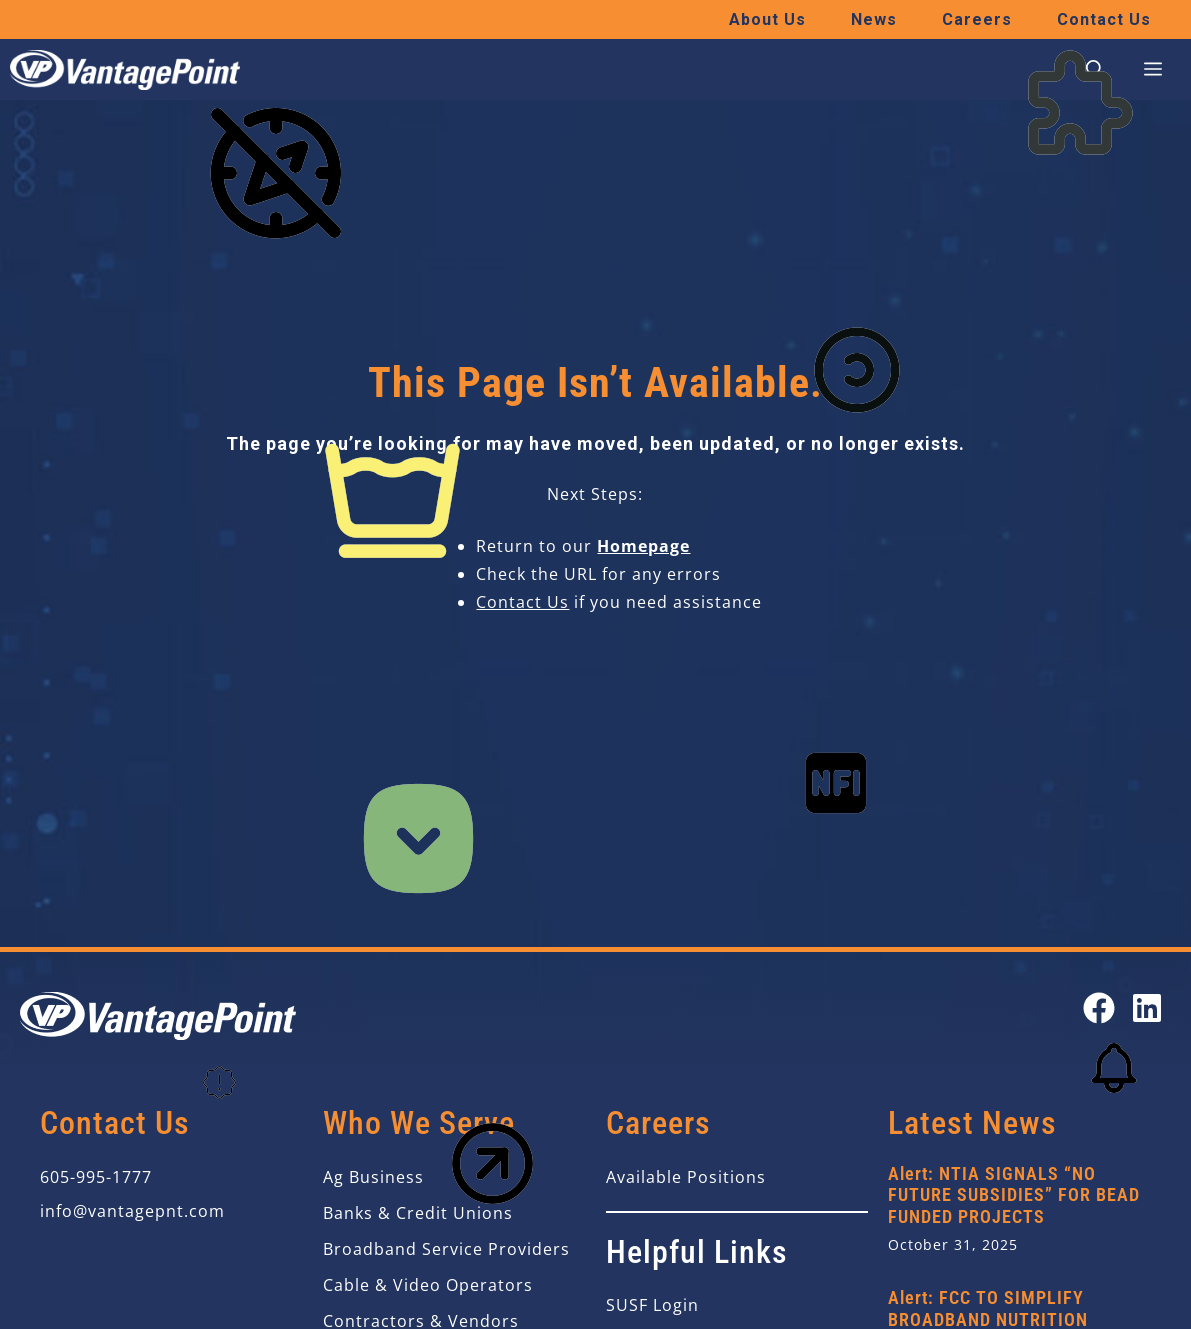  I want to click on indicates a warning or important notice, so click(219, 1082).